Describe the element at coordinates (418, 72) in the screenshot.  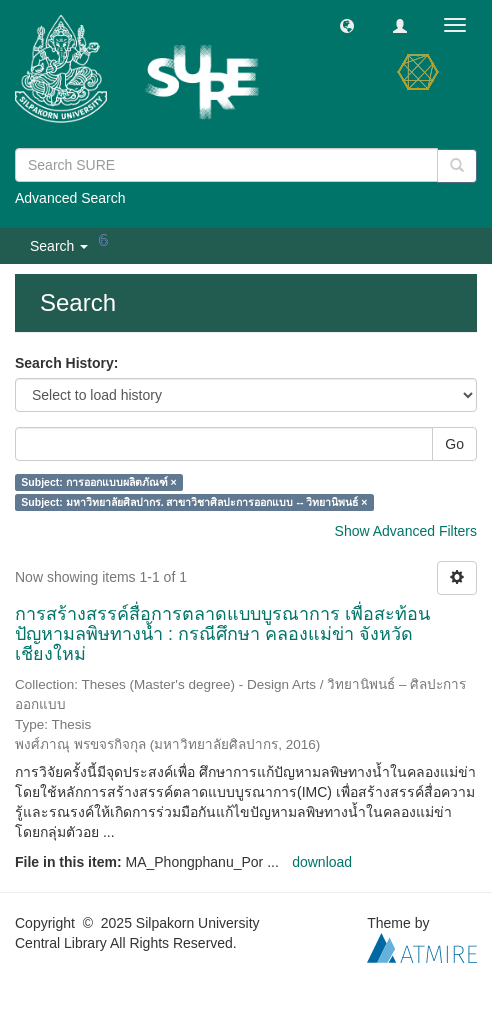
I see `connectdevelop brand logo` at that location.